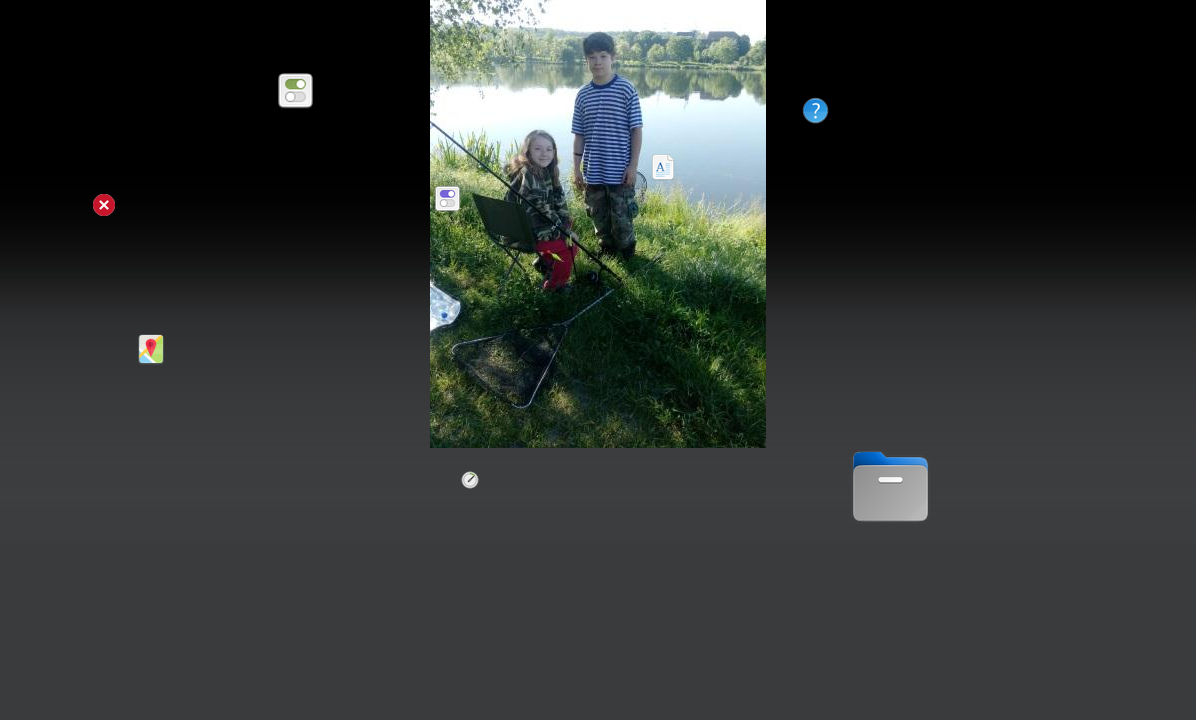 The width and height of the screenshot is (1196, 720). What do you see at coordinates (663, 167) in the screenshot?
I see `open a text document` at bounding box center [663, 167].